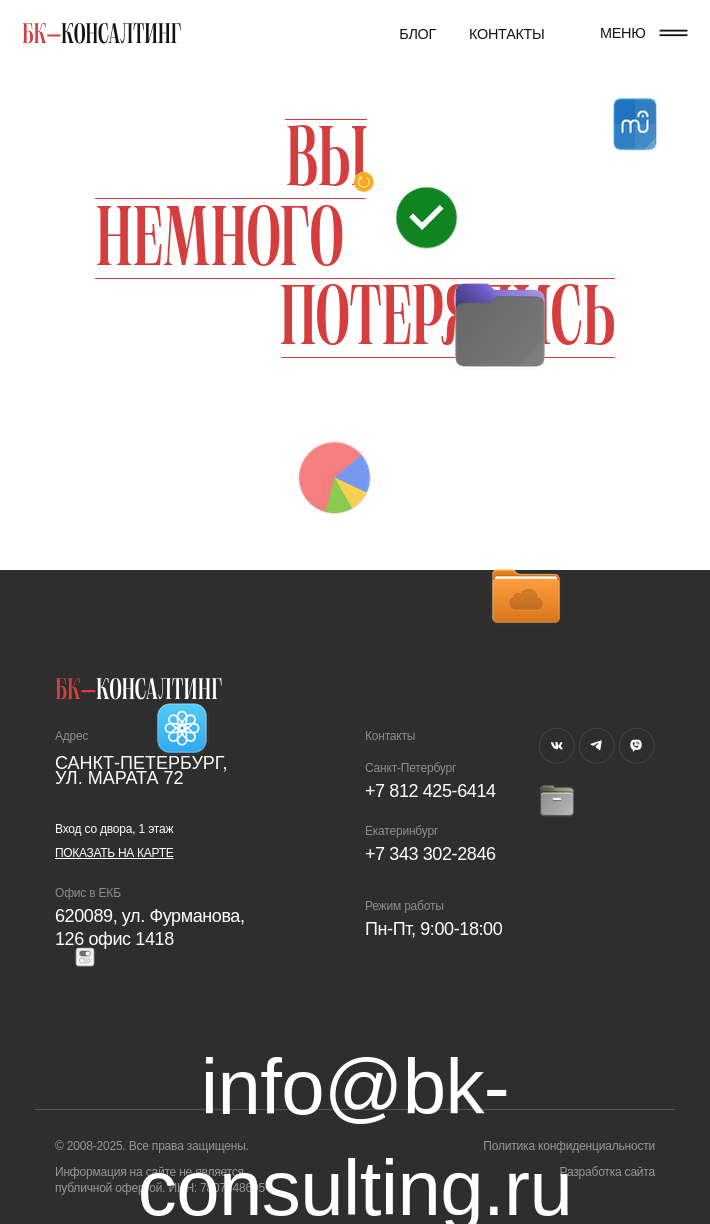  What do you see at coordinates (635, 124) in the screenshot?
I see `open a MuseScore 3 music notation file` at bounding box center [635, 124].